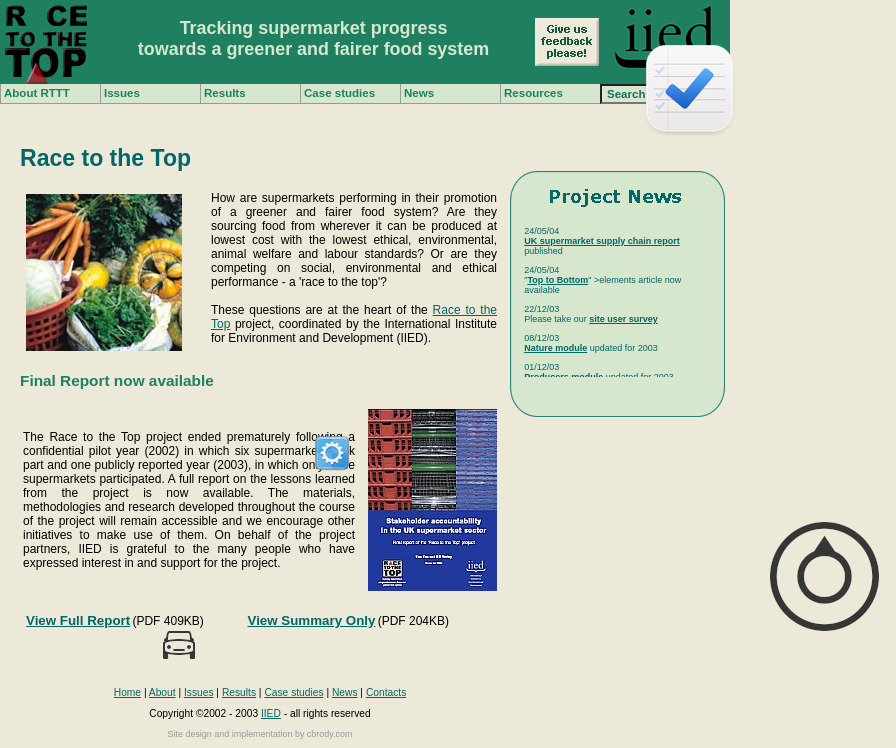  What do you see at coordinates (689, 88) in the screenshot?
I see `open agenda task management app` at bounding box center [689, 88].